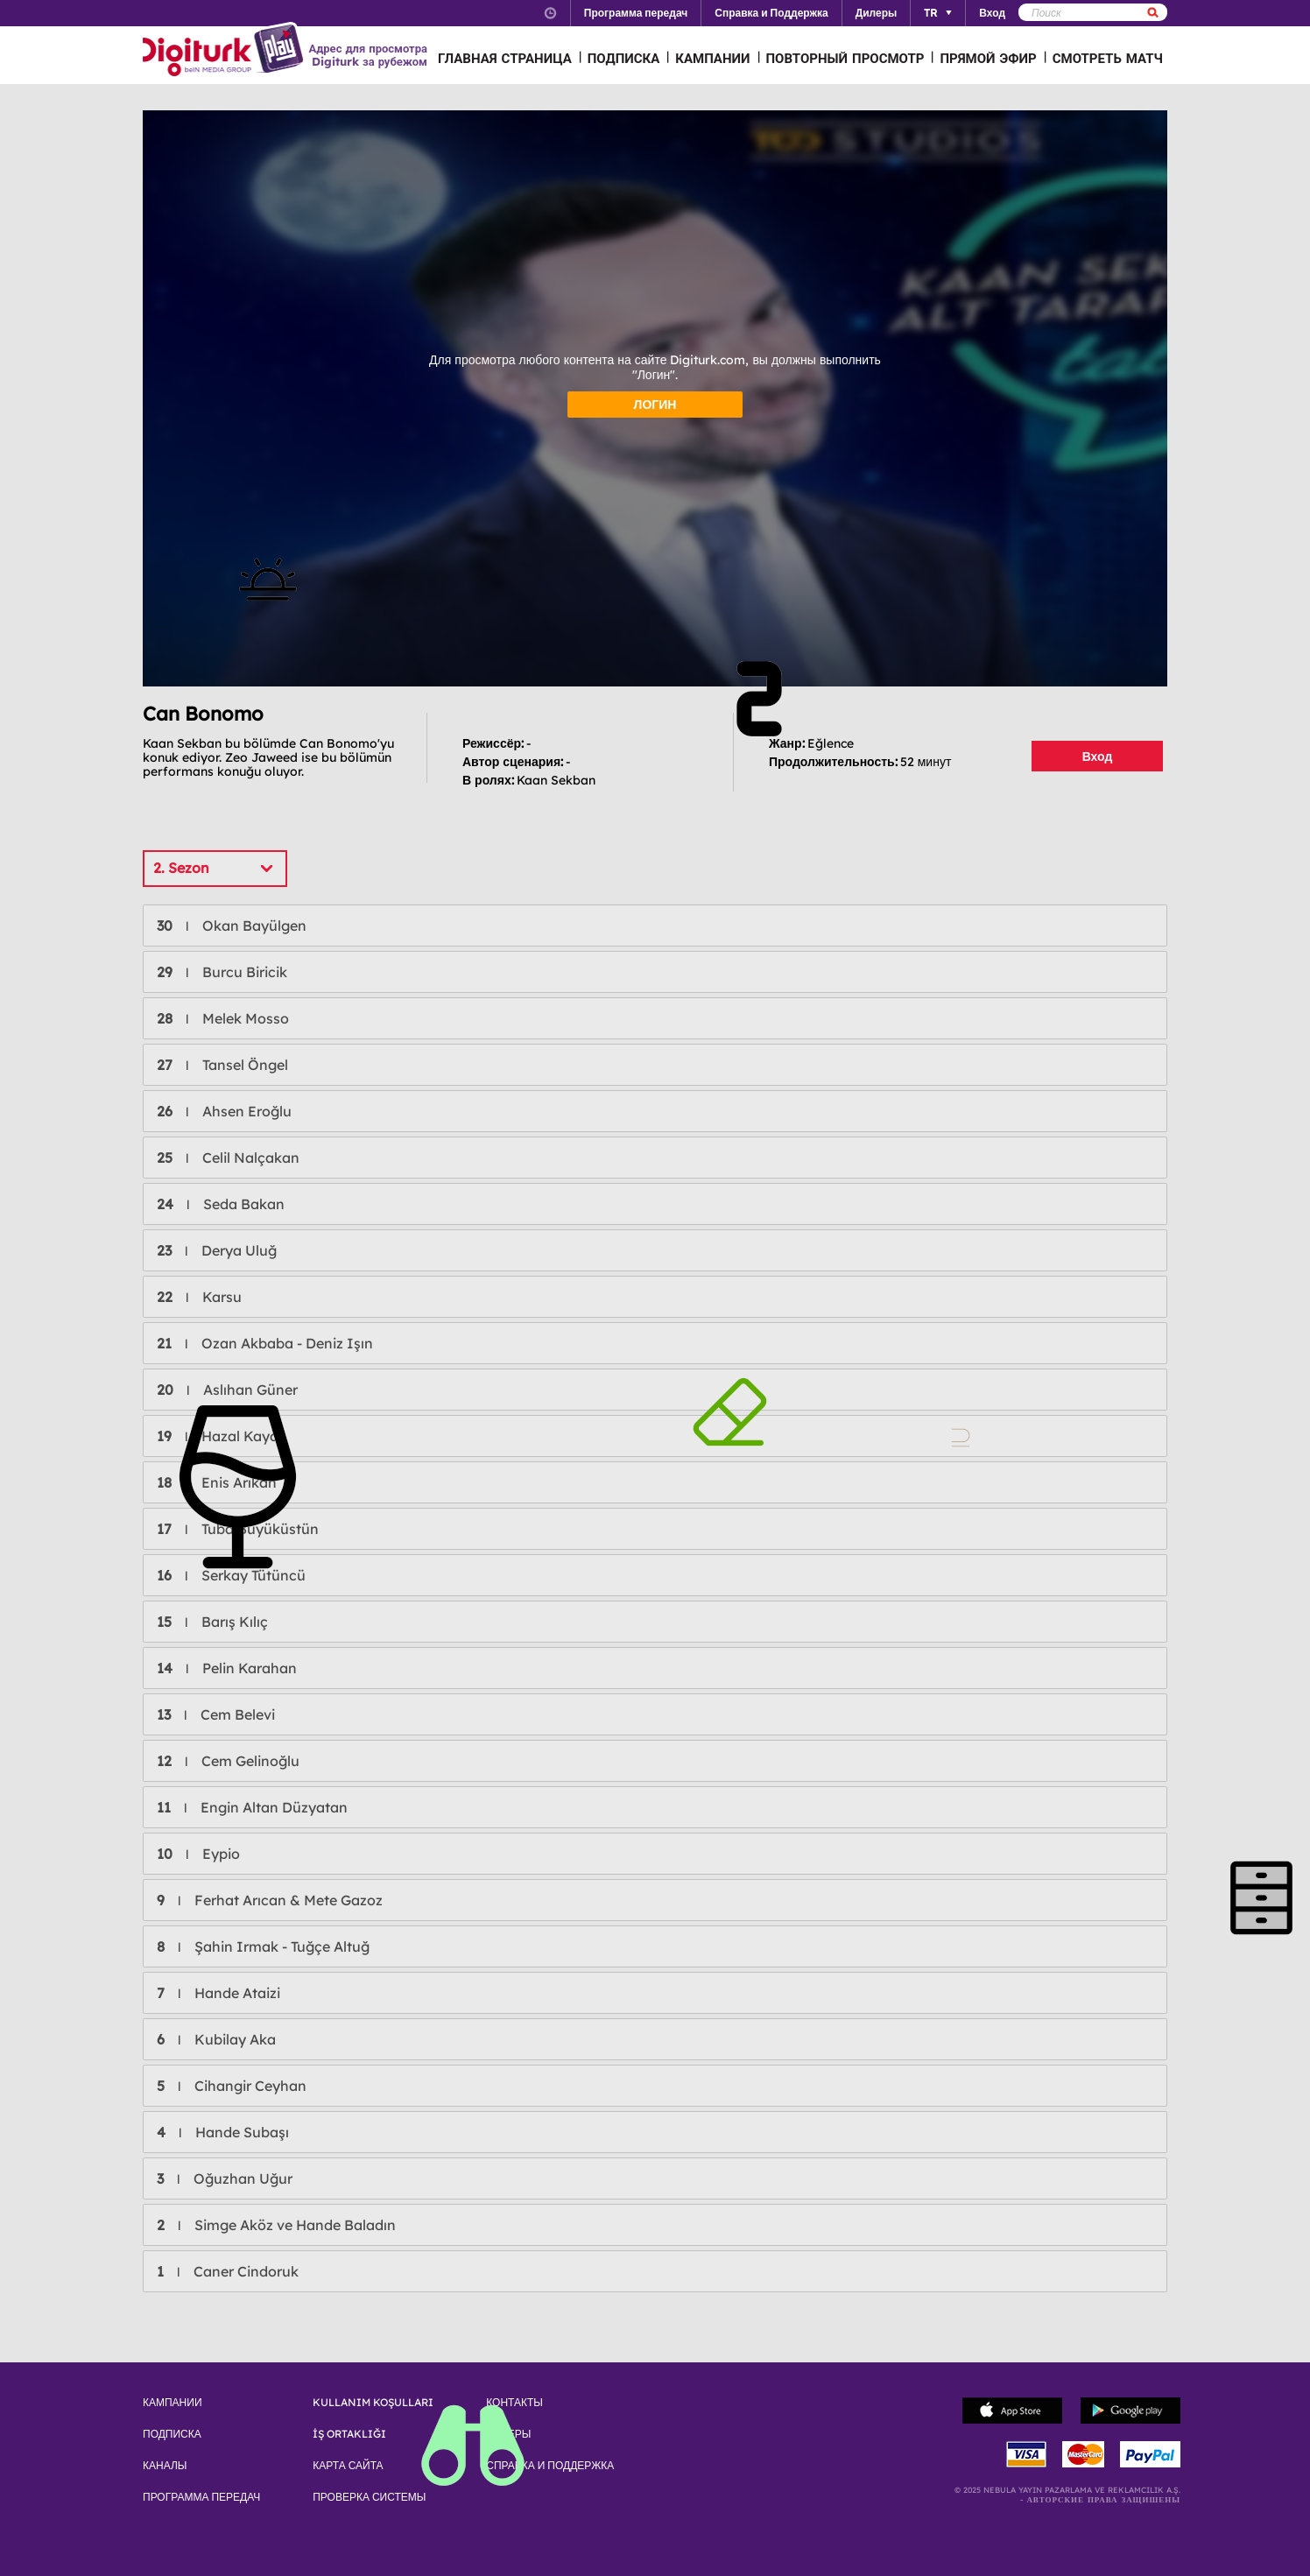 The image size is (1310, 2576). I want to click on erase or clear content, so click(729, 1411).